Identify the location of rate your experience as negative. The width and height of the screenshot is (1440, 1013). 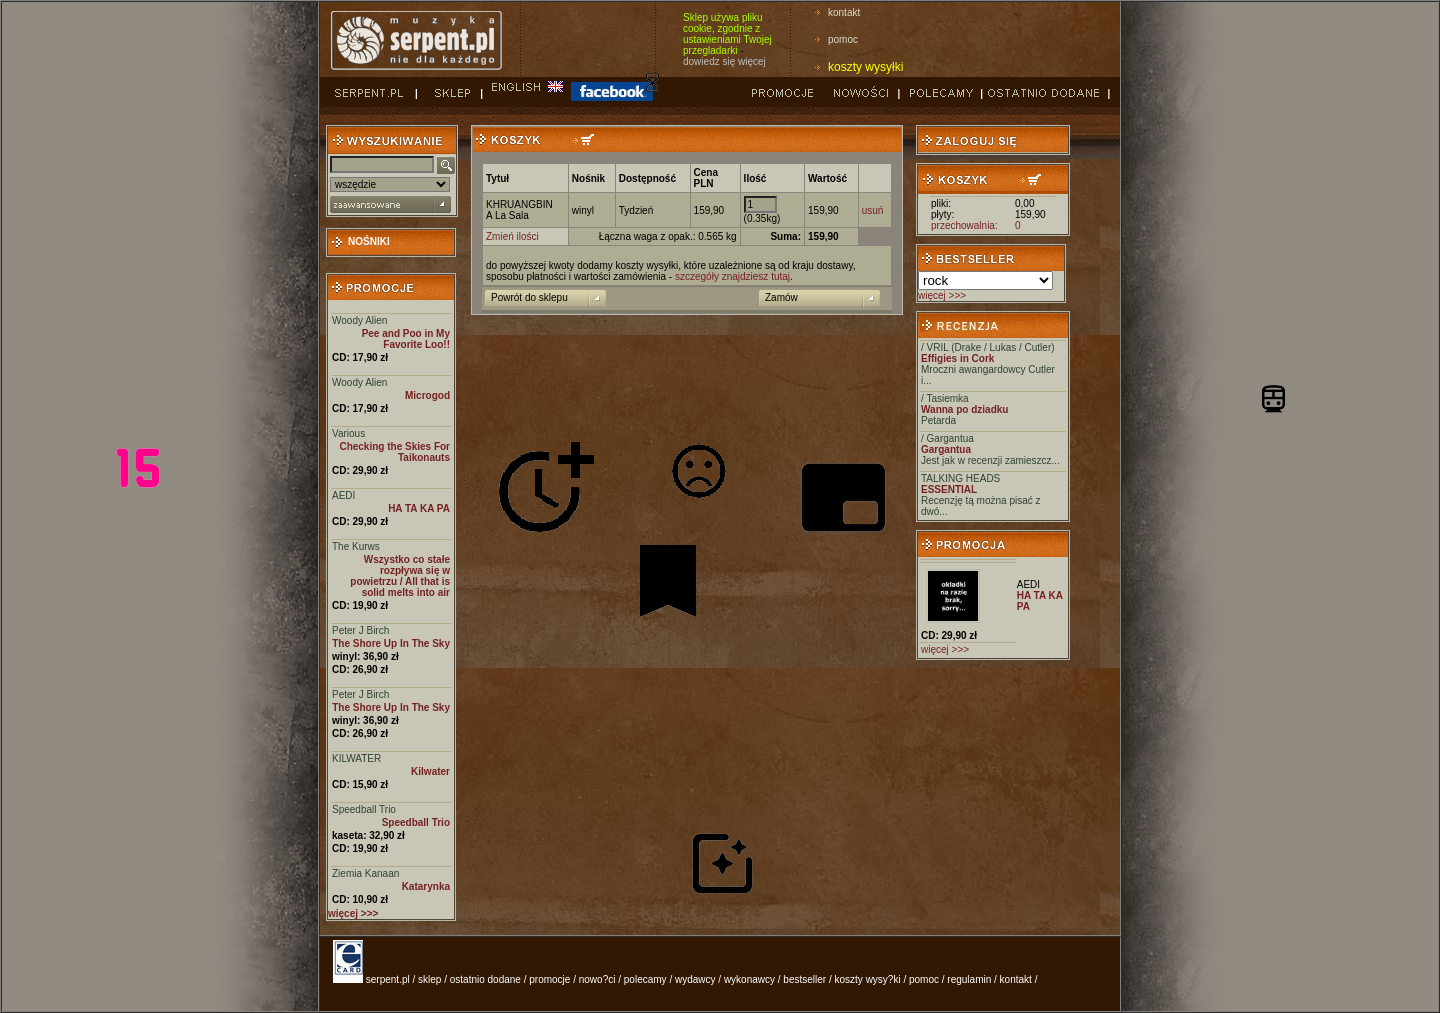
(699, 471).